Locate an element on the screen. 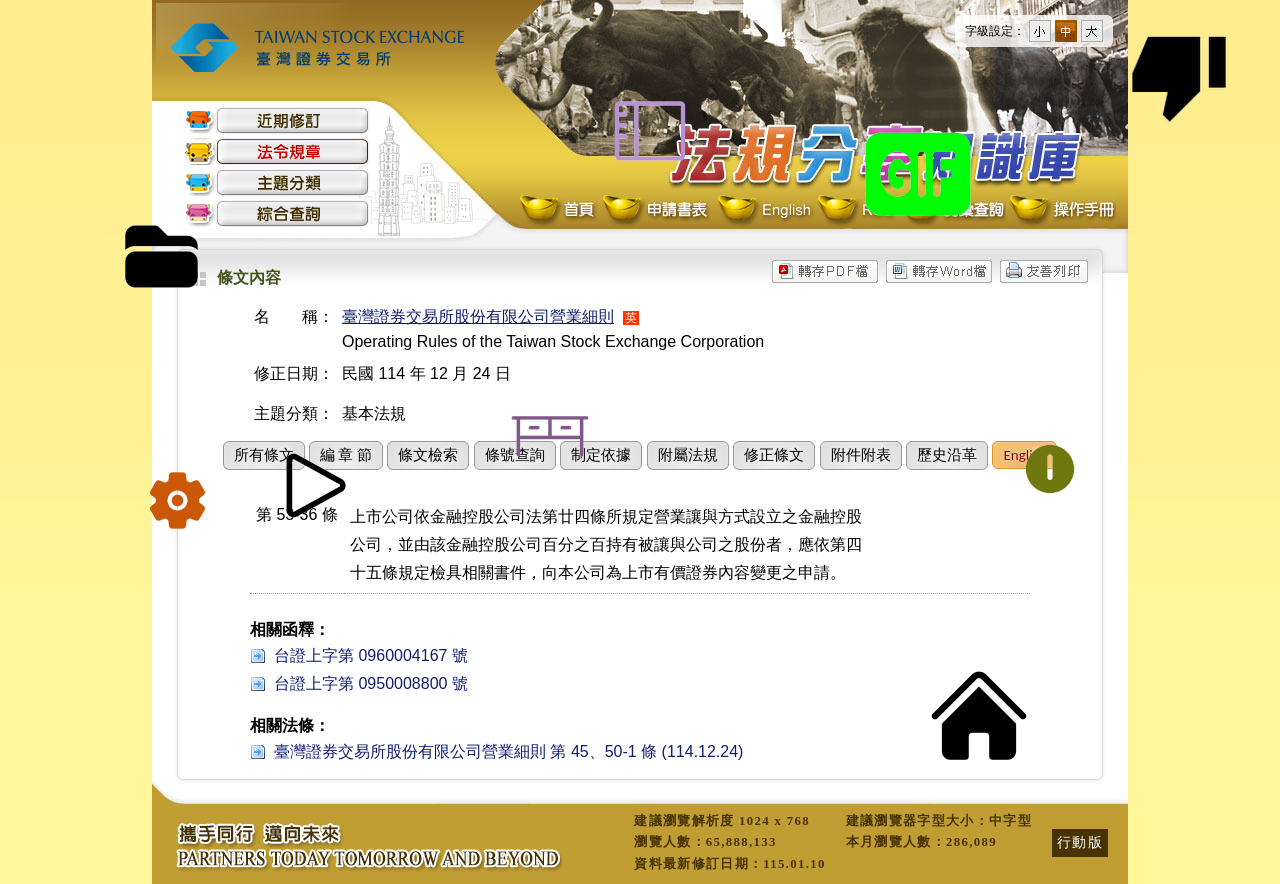 The width and height of the screenshot is (1280, 884). insert a GIF into your message is located at coordinates (918, 174).